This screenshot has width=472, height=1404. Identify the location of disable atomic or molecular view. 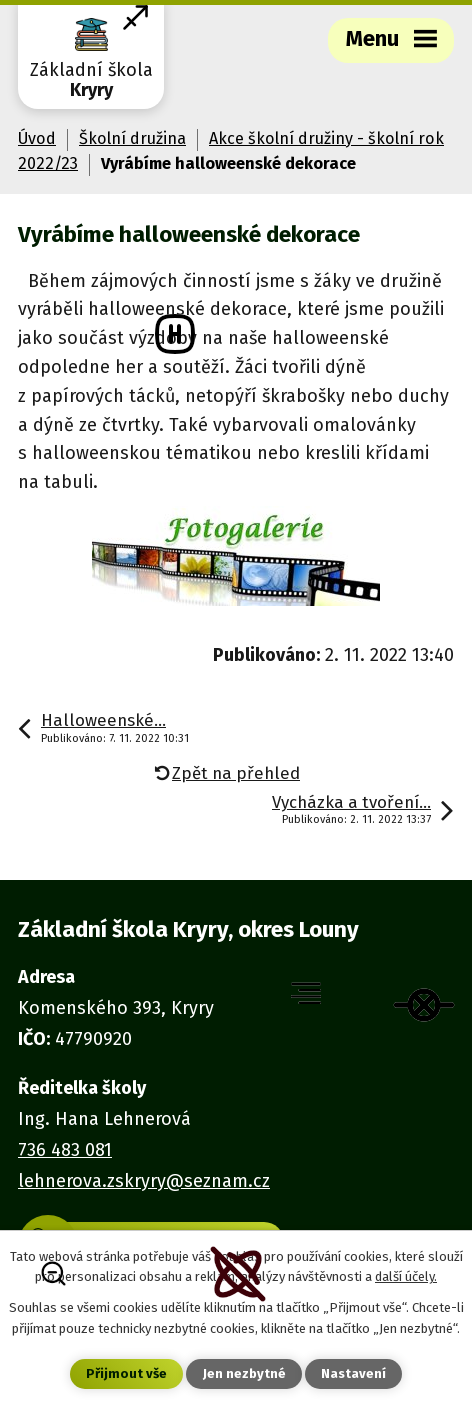
(238, 1274).